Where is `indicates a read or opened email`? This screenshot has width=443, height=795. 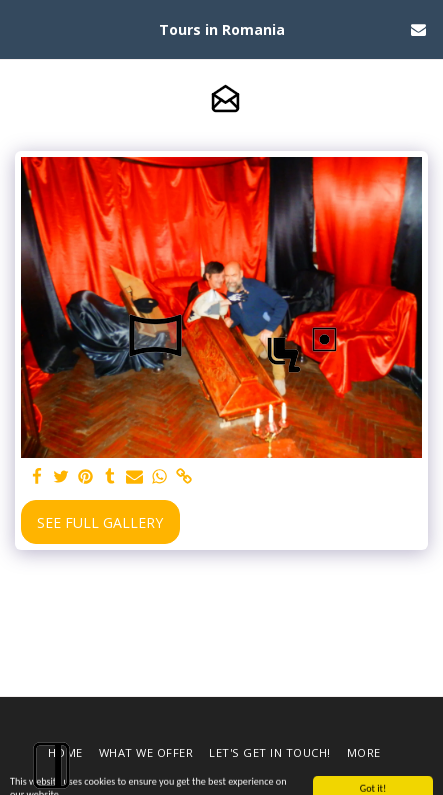
indicates a read or opened email is located at coordinates (225, 98).